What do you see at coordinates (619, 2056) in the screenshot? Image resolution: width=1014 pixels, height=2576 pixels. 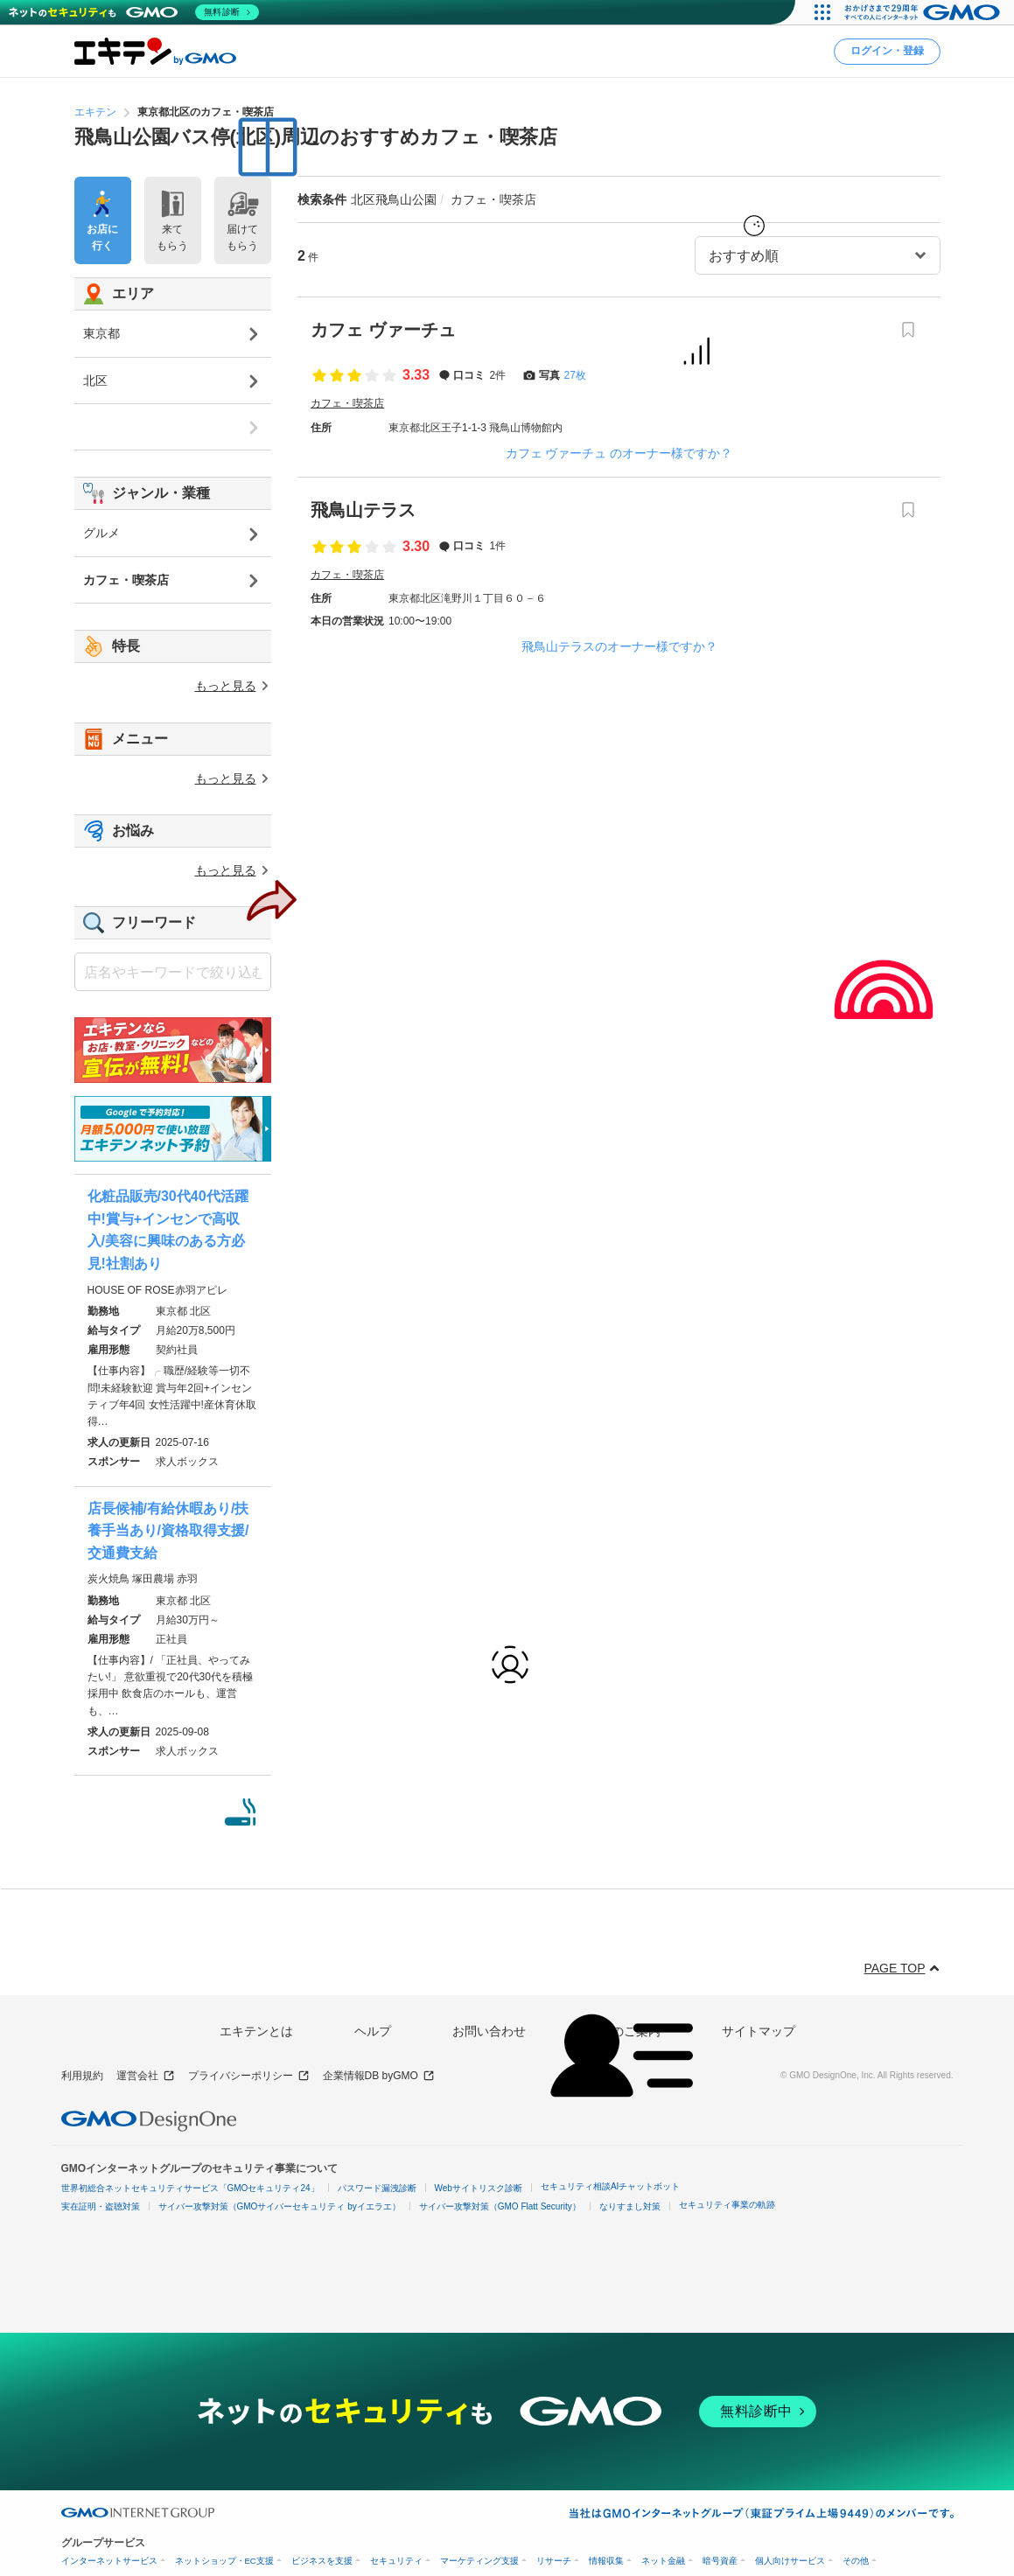 I see `view user directory or contact list` at bounding box center [619, 2056].